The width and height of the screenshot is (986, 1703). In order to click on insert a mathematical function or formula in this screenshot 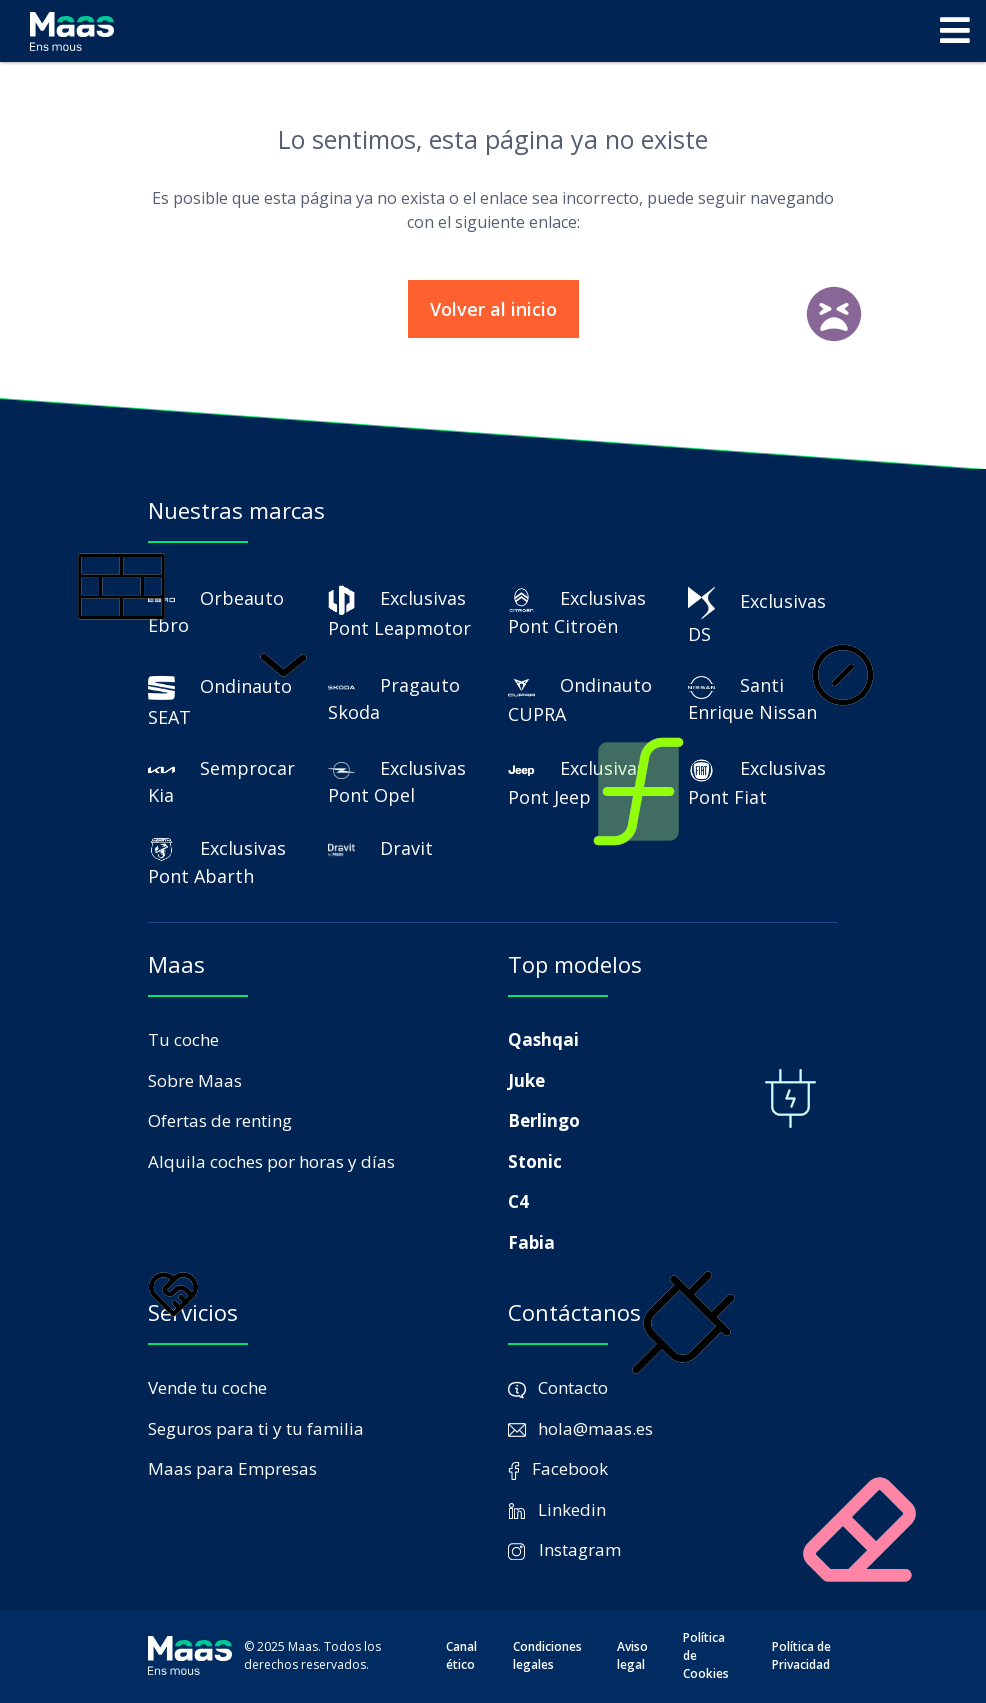, I will do `click(638, 791)`.